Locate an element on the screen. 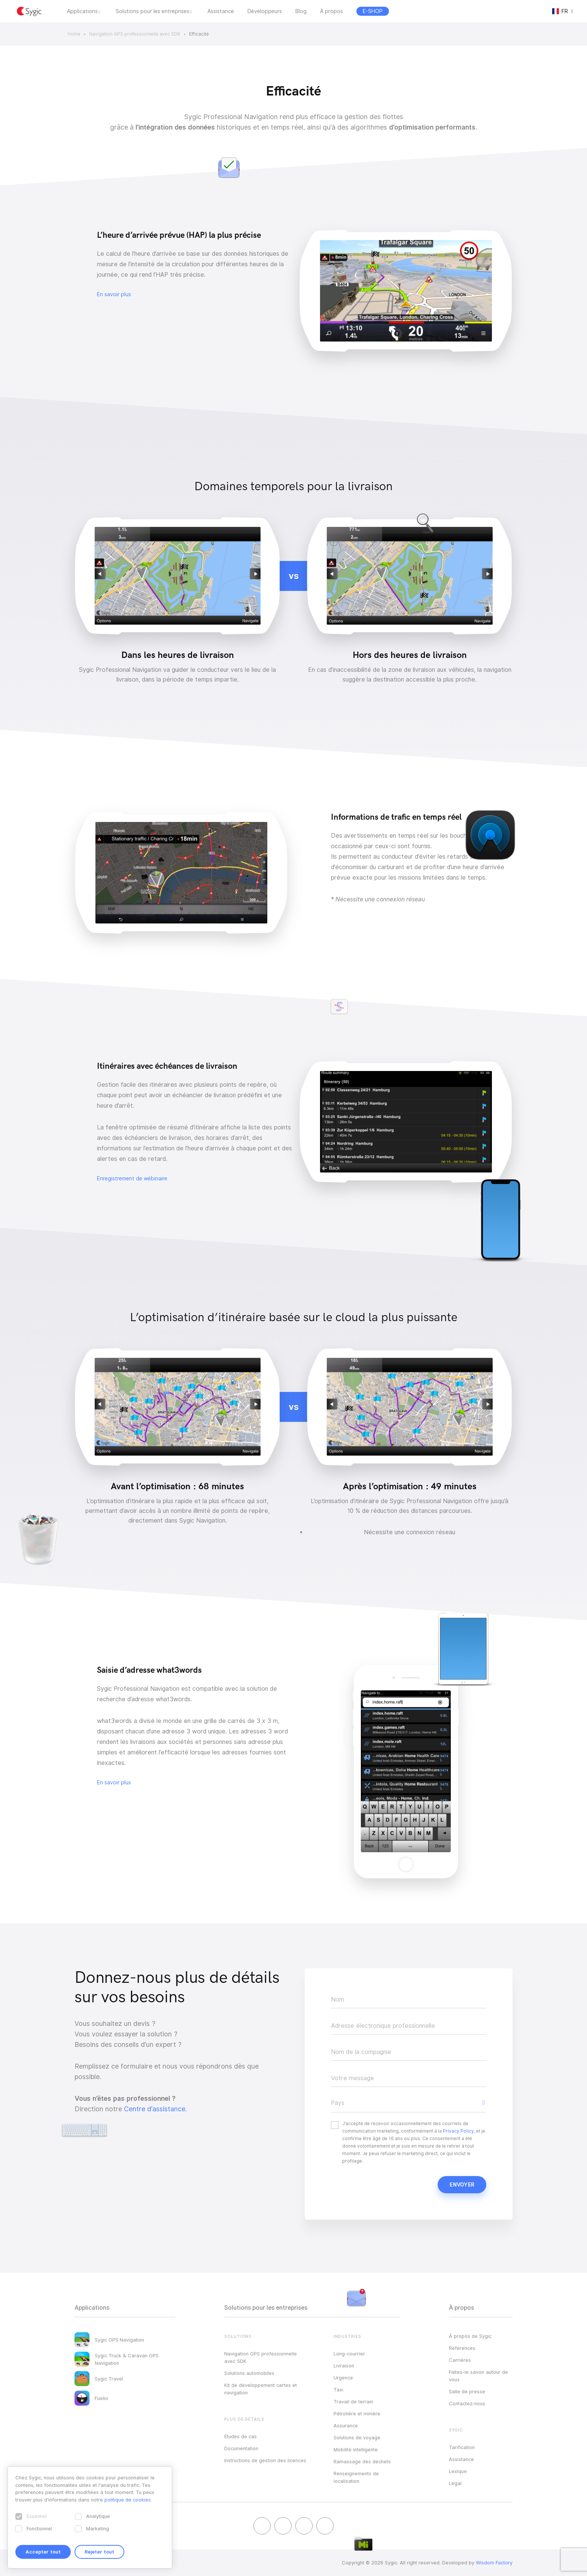 This screenshot has width=587, height=2576. open misskey files folder is located at coordinates (363, 2544).